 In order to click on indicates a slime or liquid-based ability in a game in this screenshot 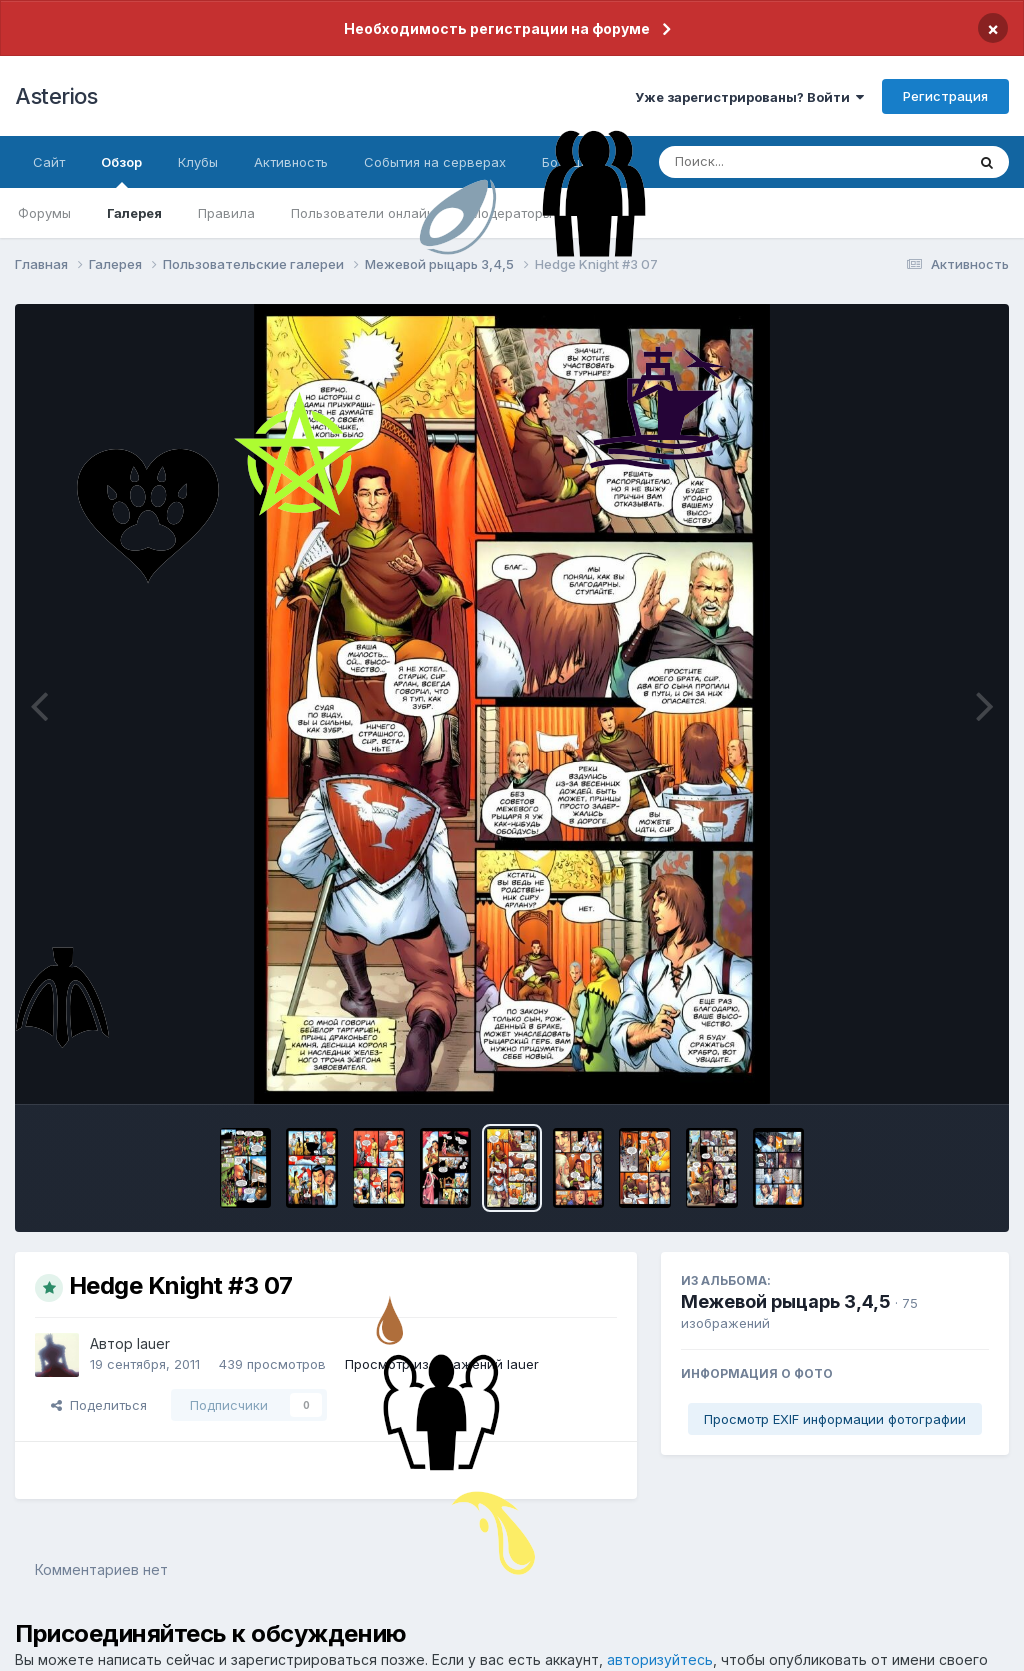, I will do `click(493, 1534)`.